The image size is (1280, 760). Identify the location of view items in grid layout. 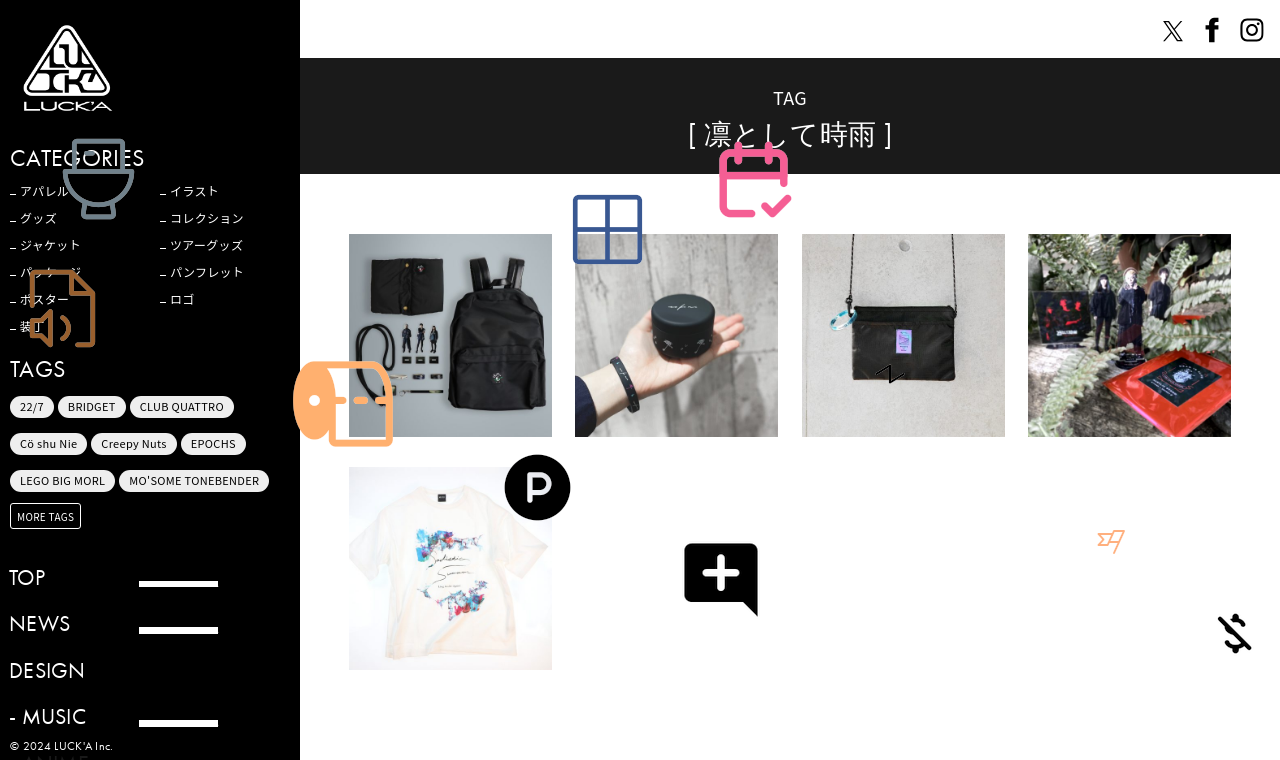
(607, 229).